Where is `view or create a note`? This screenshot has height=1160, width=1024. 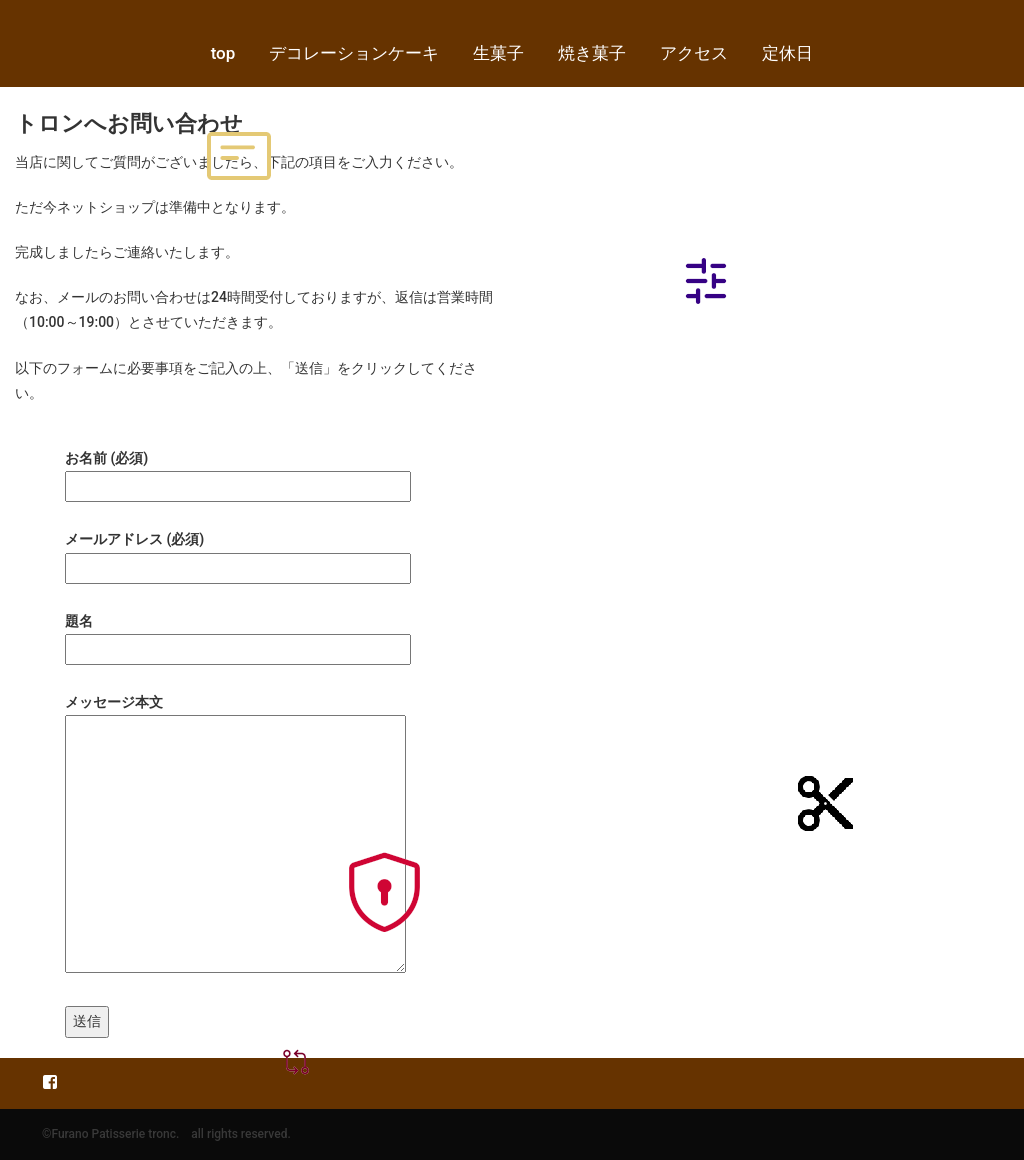 view or create a note is located at coordinates (239, 156).